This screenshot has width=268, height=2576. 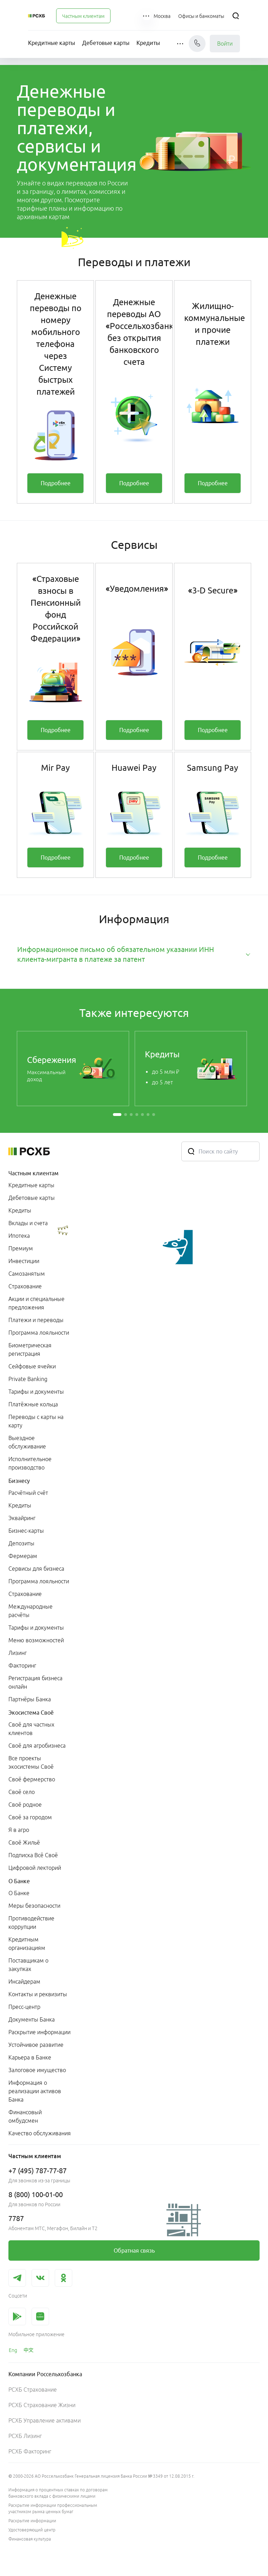 What do you see at coordinates (63, 1230) in the screenshot?
I see `indicates a celebration or event` at bounding box center [63, 1230].